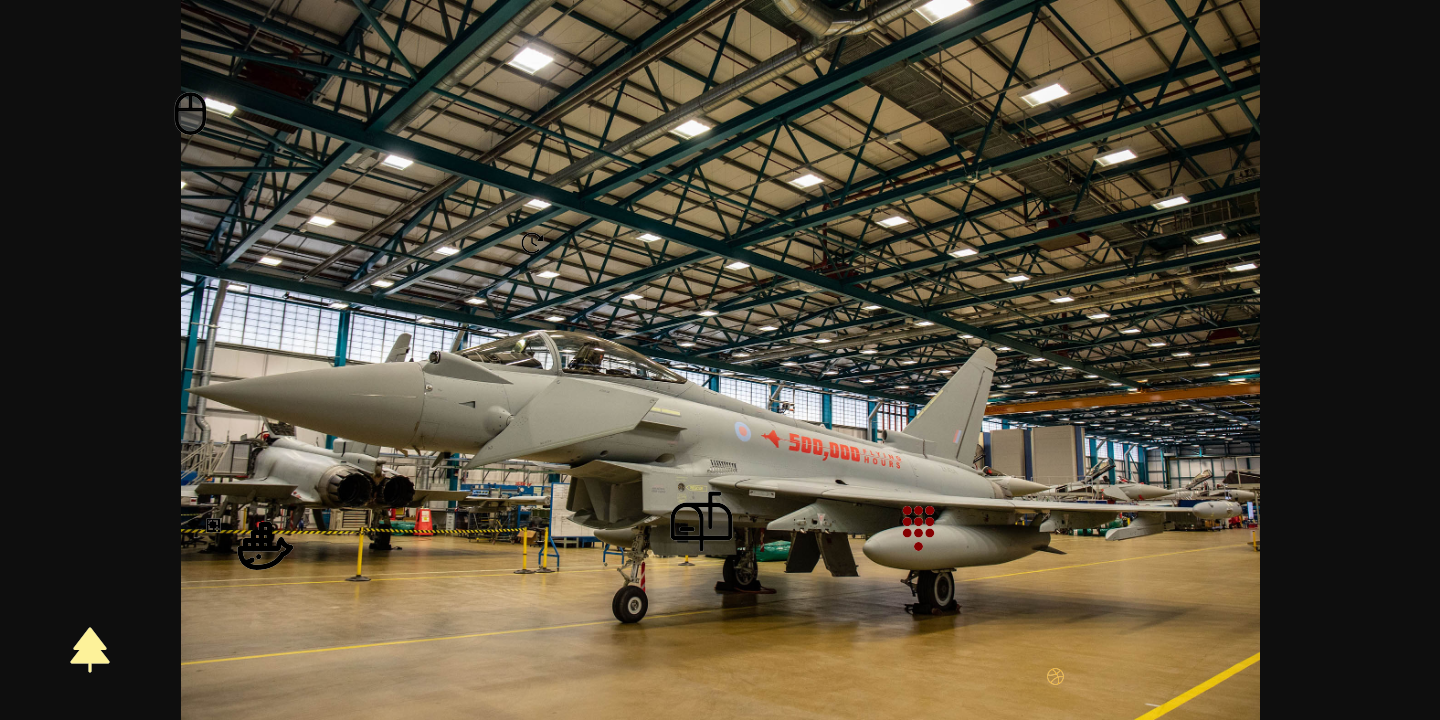 This screenshot has width=1440, height=720. I want to click on restore from history, so click(532, 243).